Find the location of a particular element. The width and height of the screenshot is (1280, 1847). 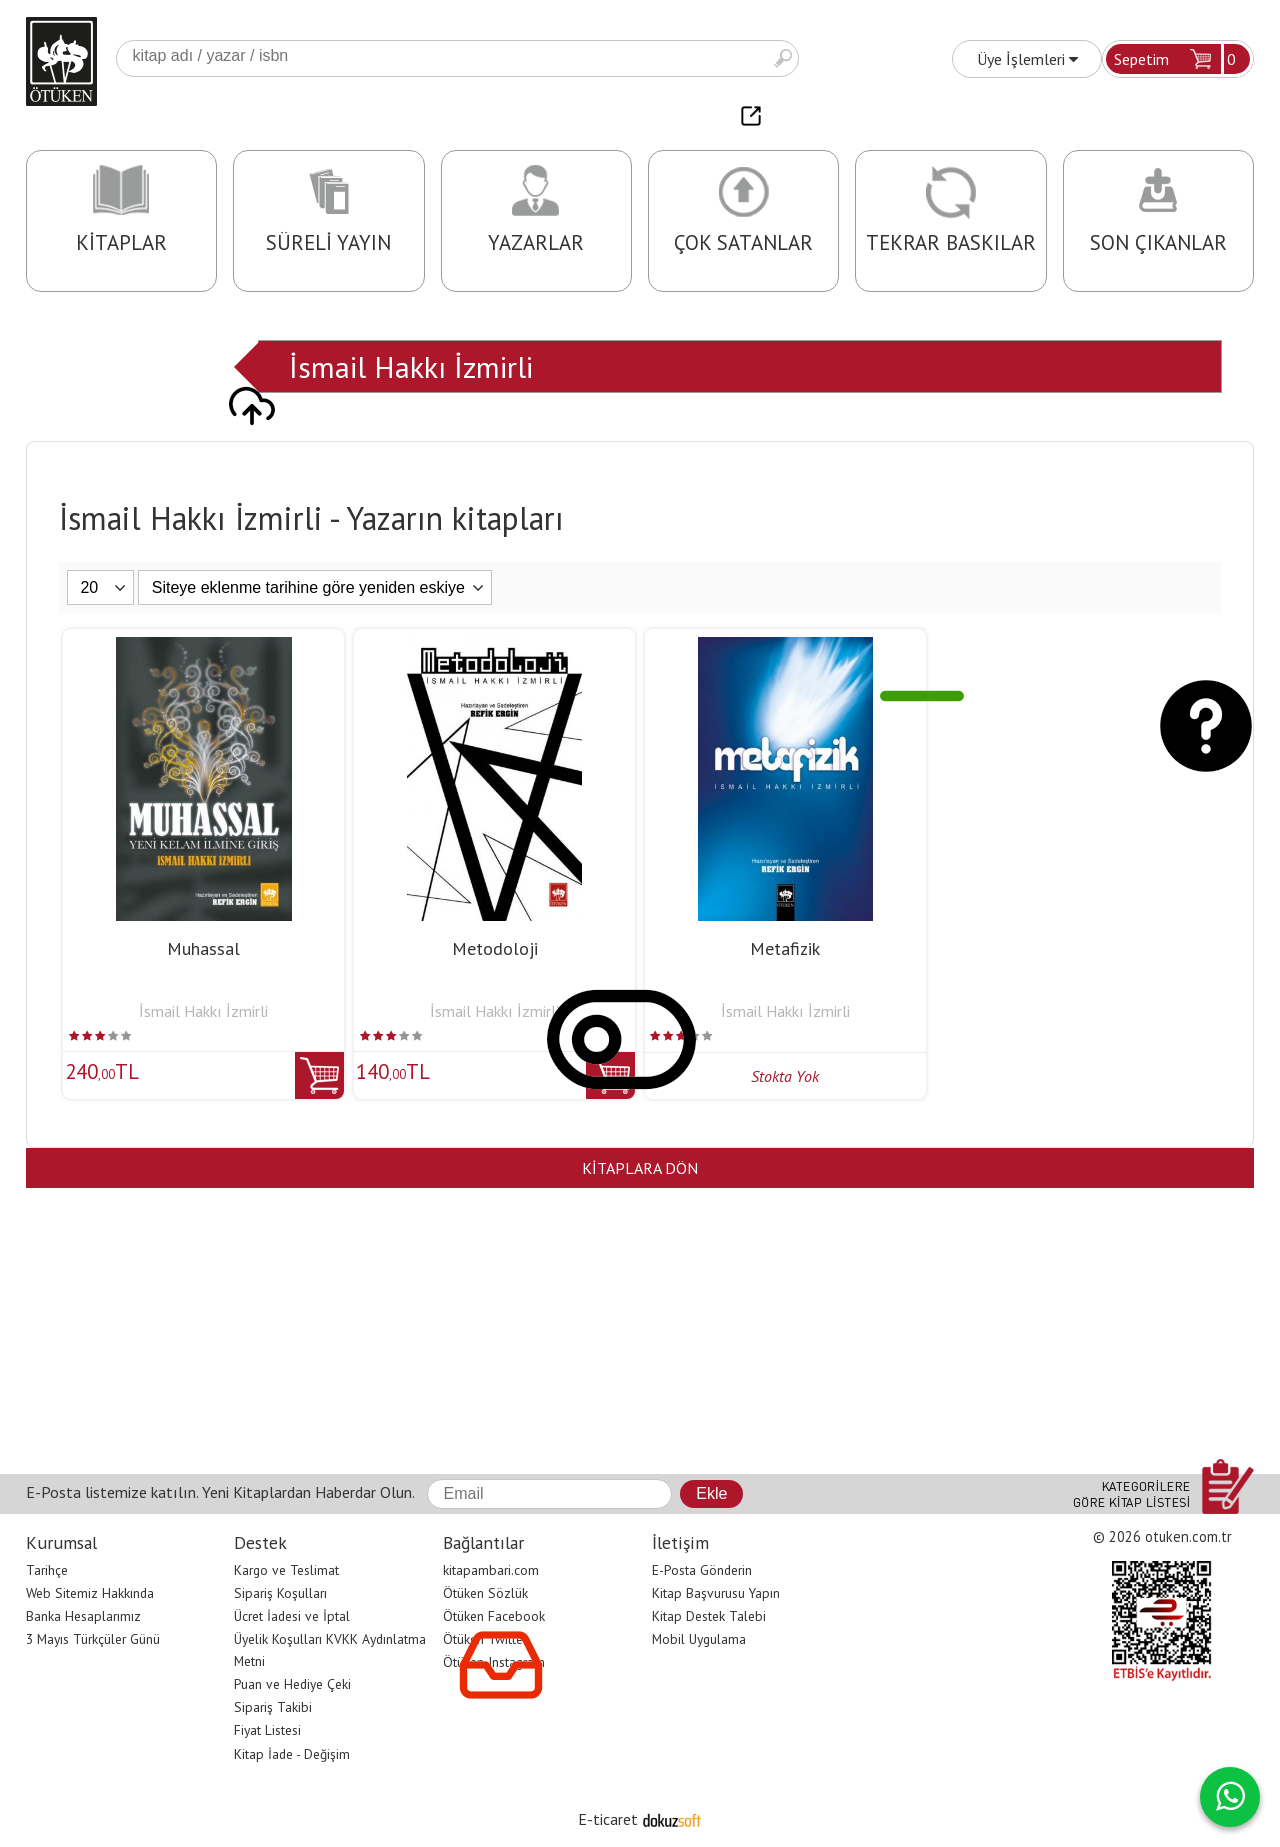

view your inbox messages is located at coordinates (501, 1665).